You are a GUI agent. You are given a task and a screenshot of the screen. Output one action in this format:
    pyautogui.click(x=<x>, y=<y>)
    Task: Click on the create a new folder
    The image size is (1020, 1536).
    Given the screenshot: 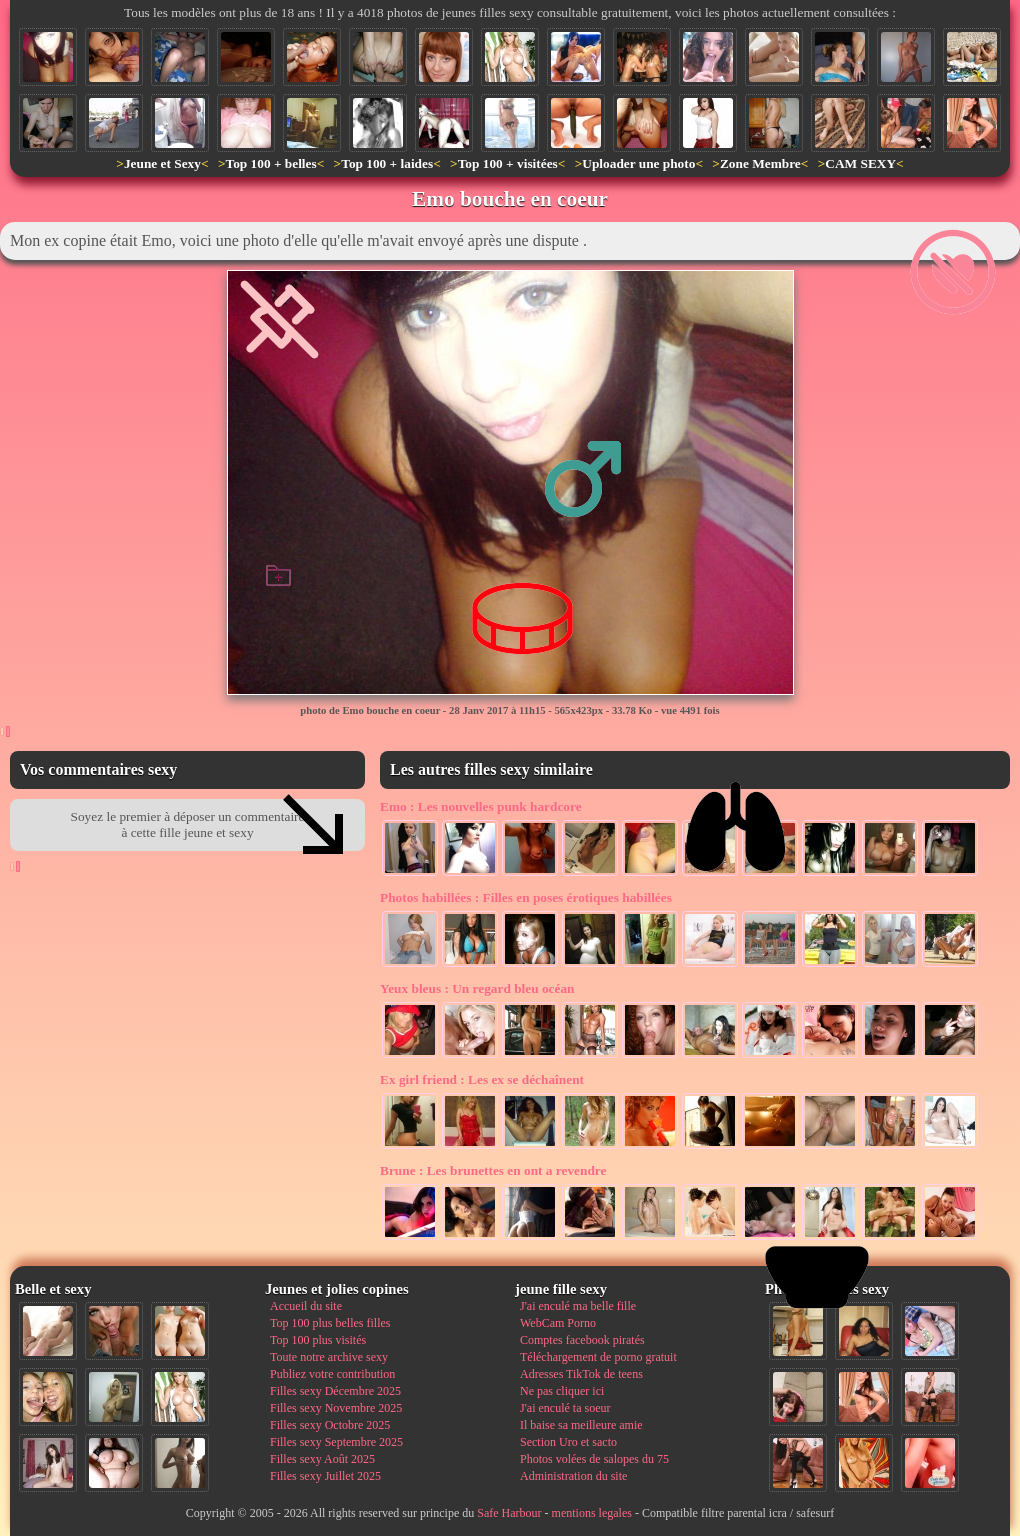 What is the action you would take?
    pyautogui.click(x=278, y=575)
    